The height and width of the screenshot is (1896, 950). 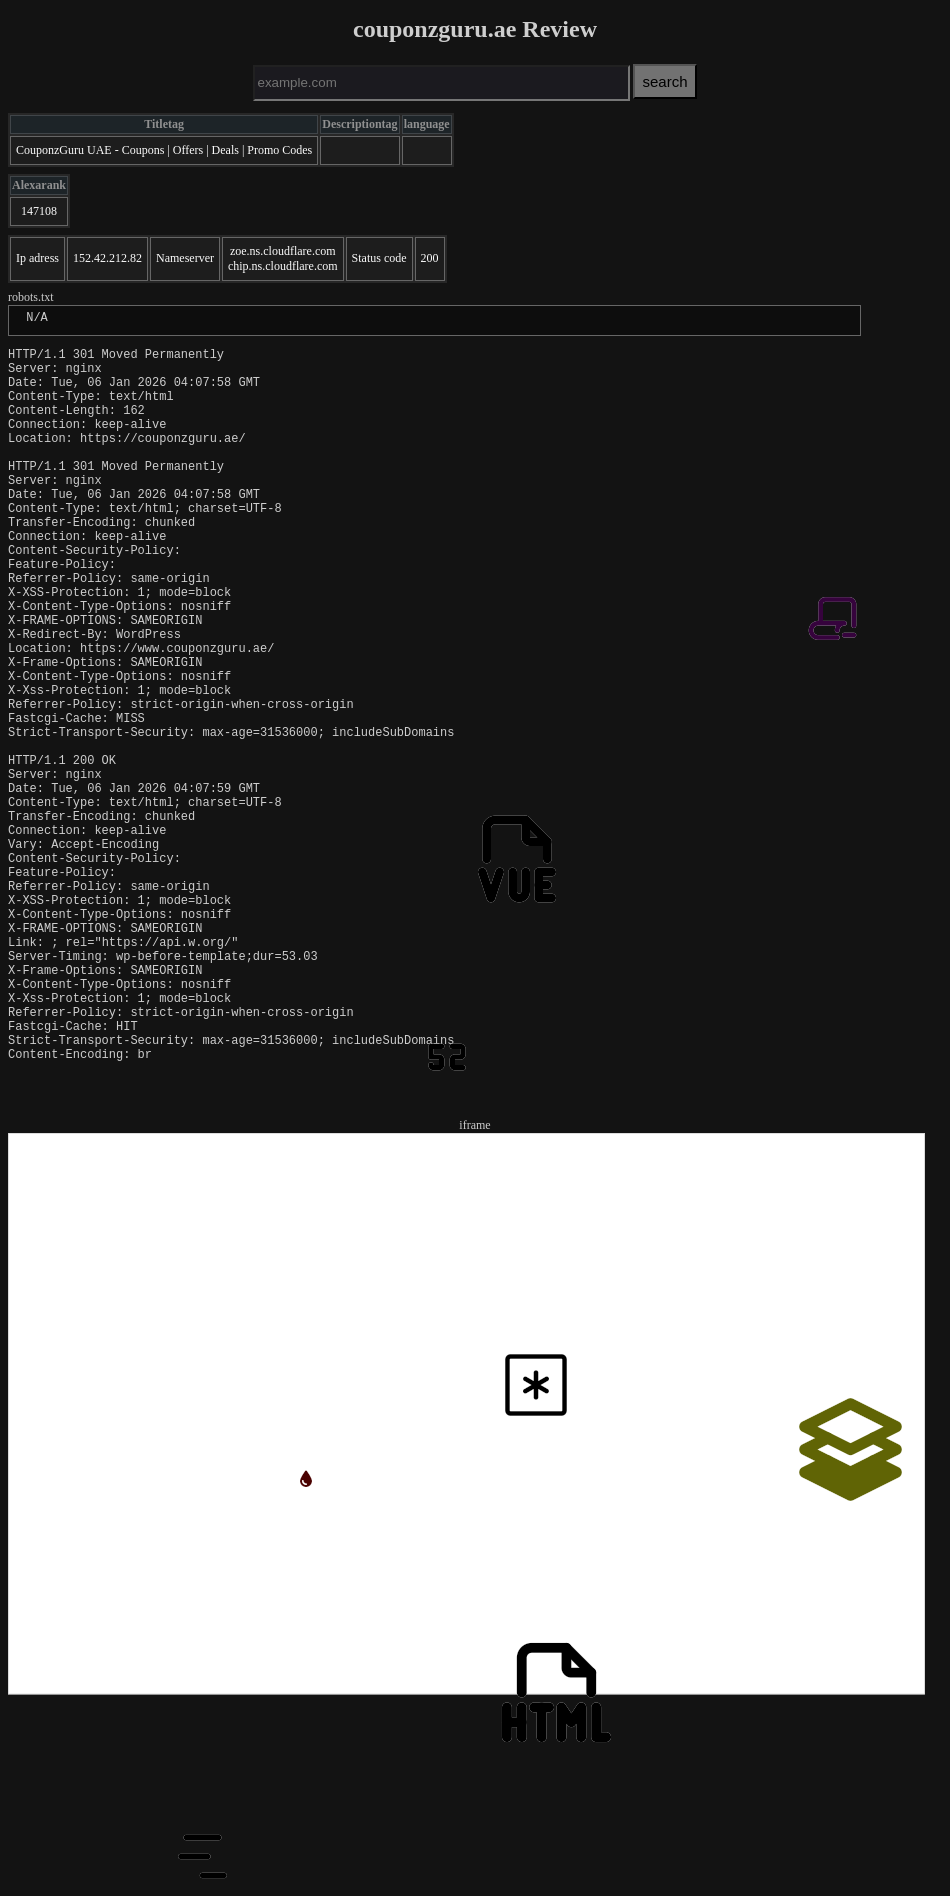 I want to click on indicates an HTML file type, so click(x=556, y=1692).